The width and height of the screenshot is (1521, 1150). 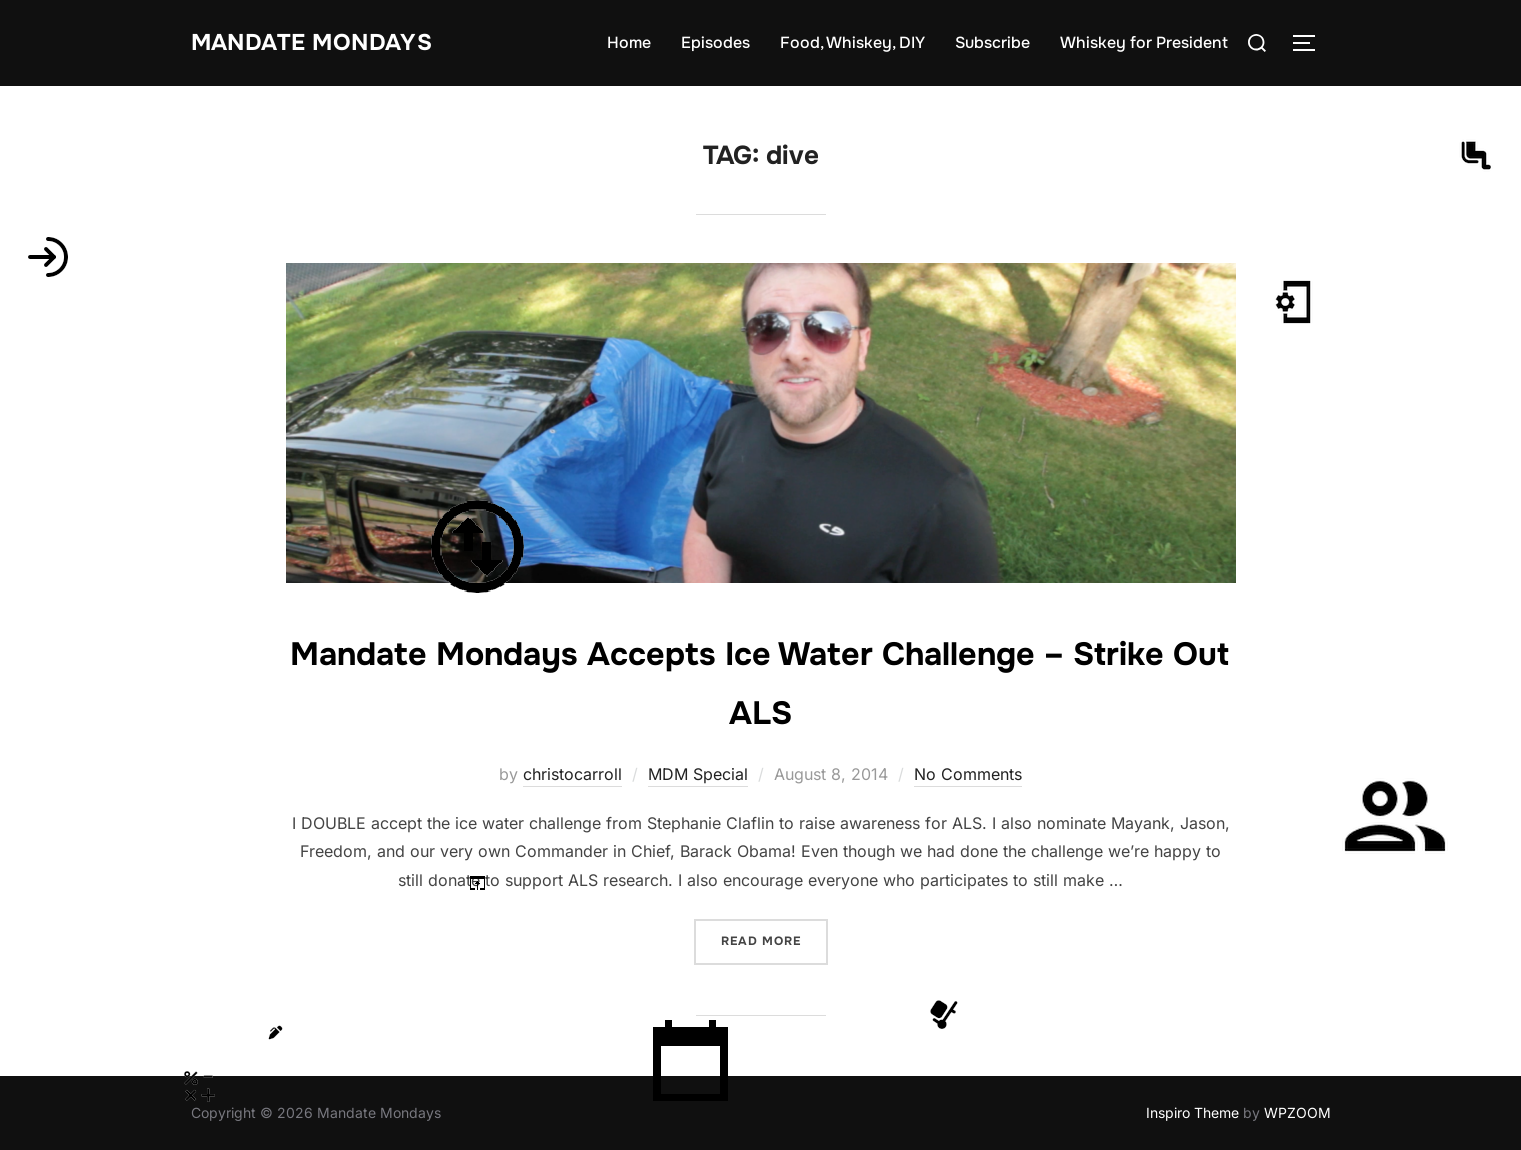 What do you see at coordinates (477, 882) in the screenshot?
I see `open link in browser` at bounding box center [477, 882].